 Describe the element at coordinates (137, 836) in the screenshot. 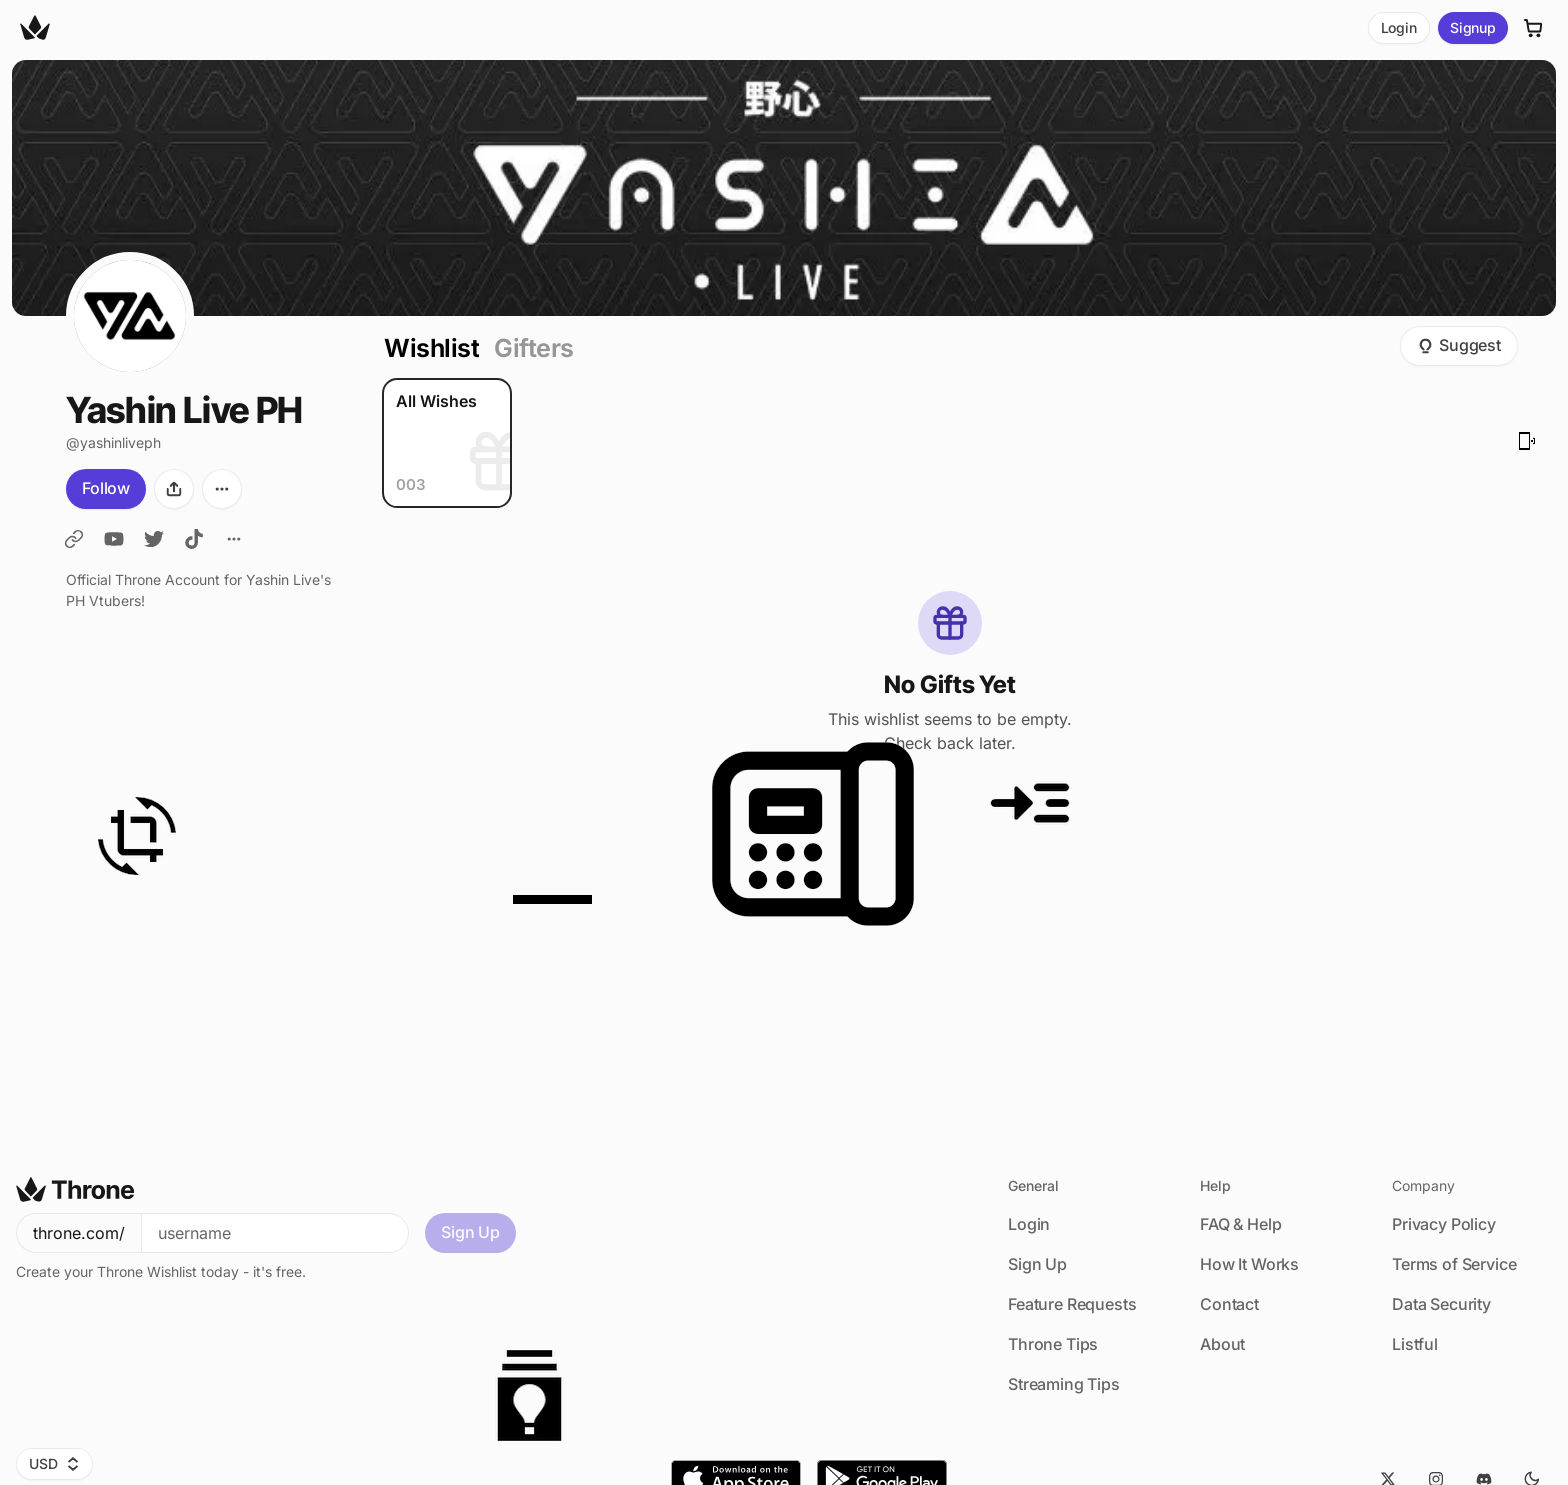

I see `rotate and crop an image` at that location.